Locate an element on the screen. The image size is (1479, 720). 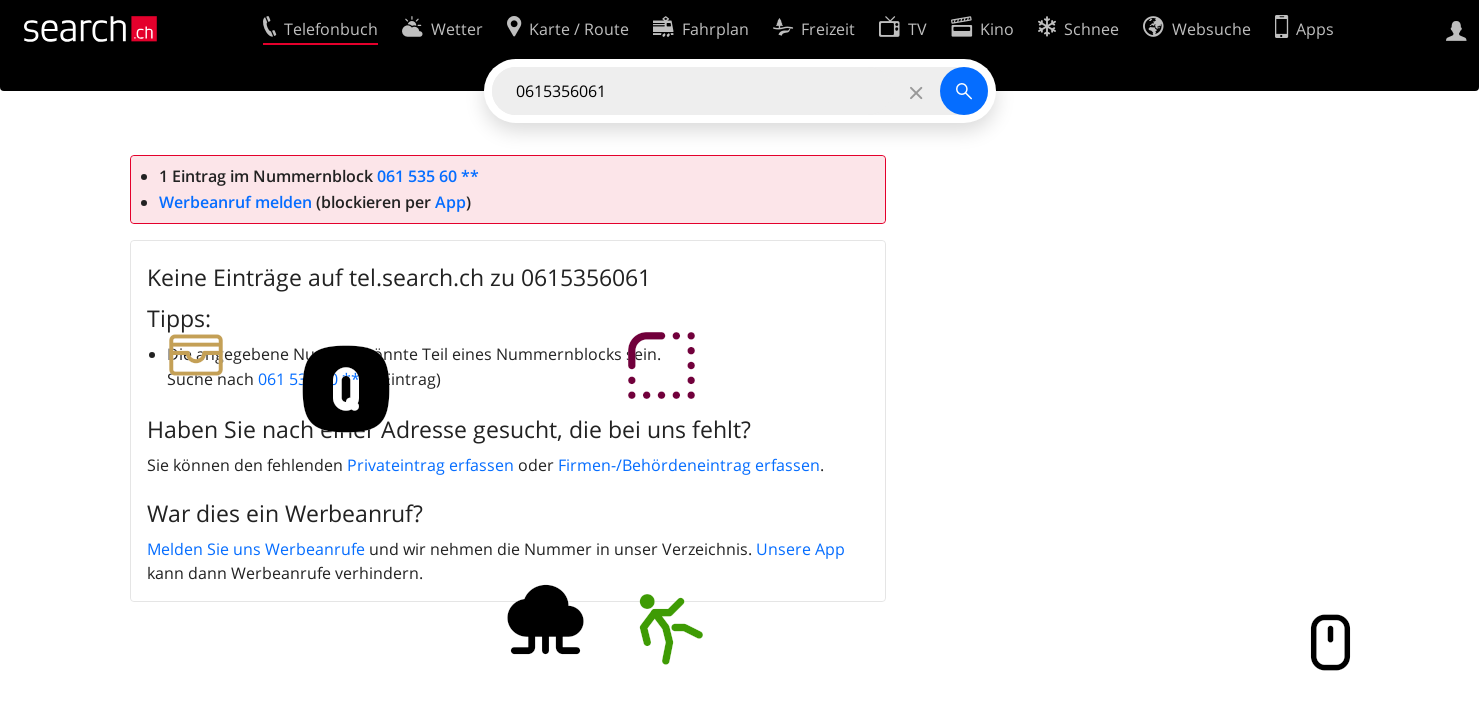
mouse input device settings is located at coordinates (1330, 642).